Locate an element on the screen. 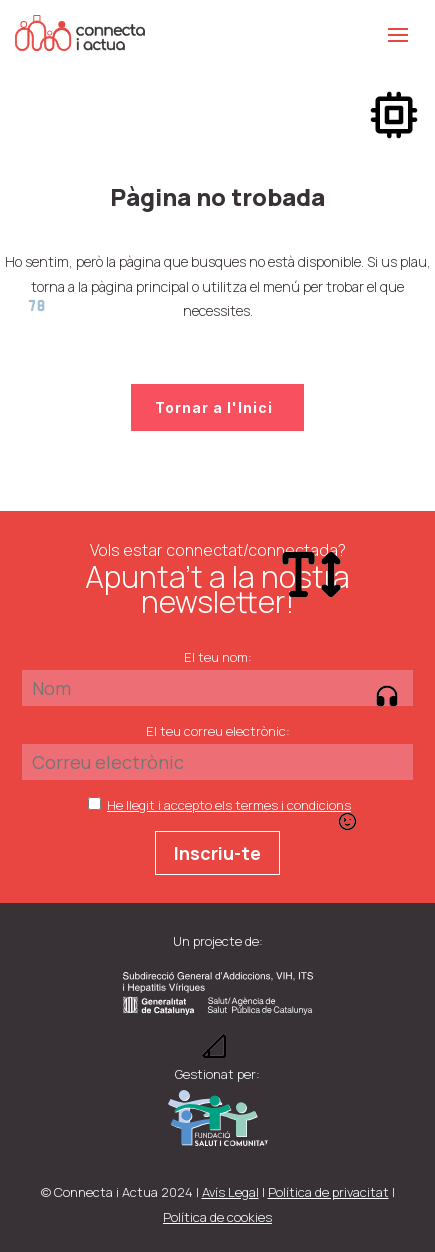  adjust text height or line spacing is located at coordinates (311, 574).